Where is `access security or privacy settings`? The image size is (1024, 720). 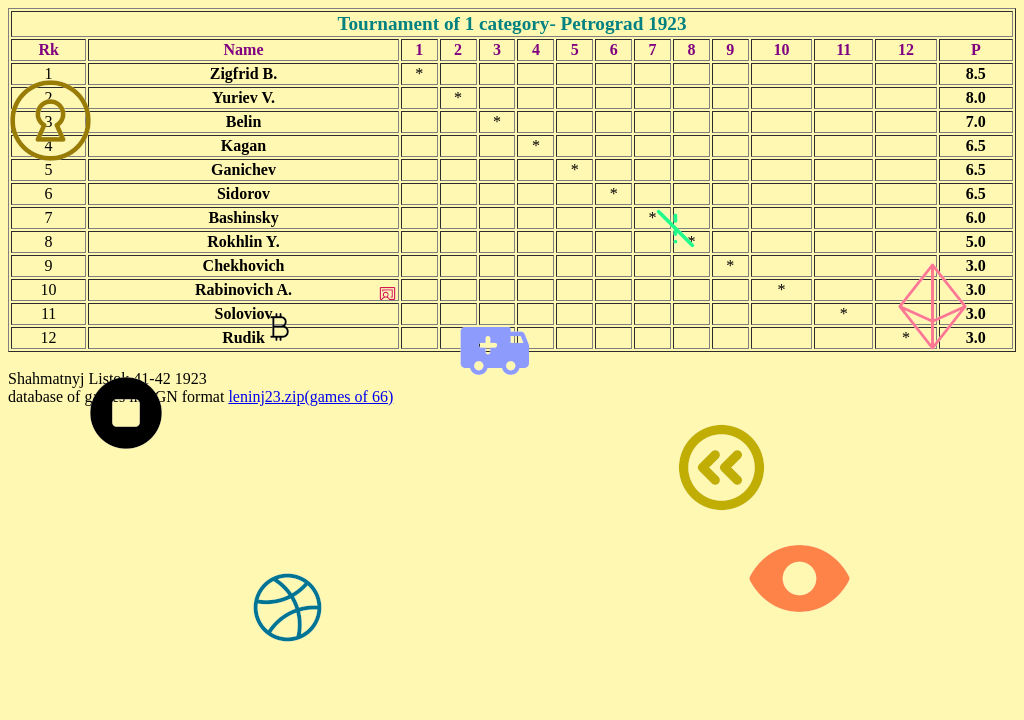
access security or privacy settings is located at coordinates (50, 120).